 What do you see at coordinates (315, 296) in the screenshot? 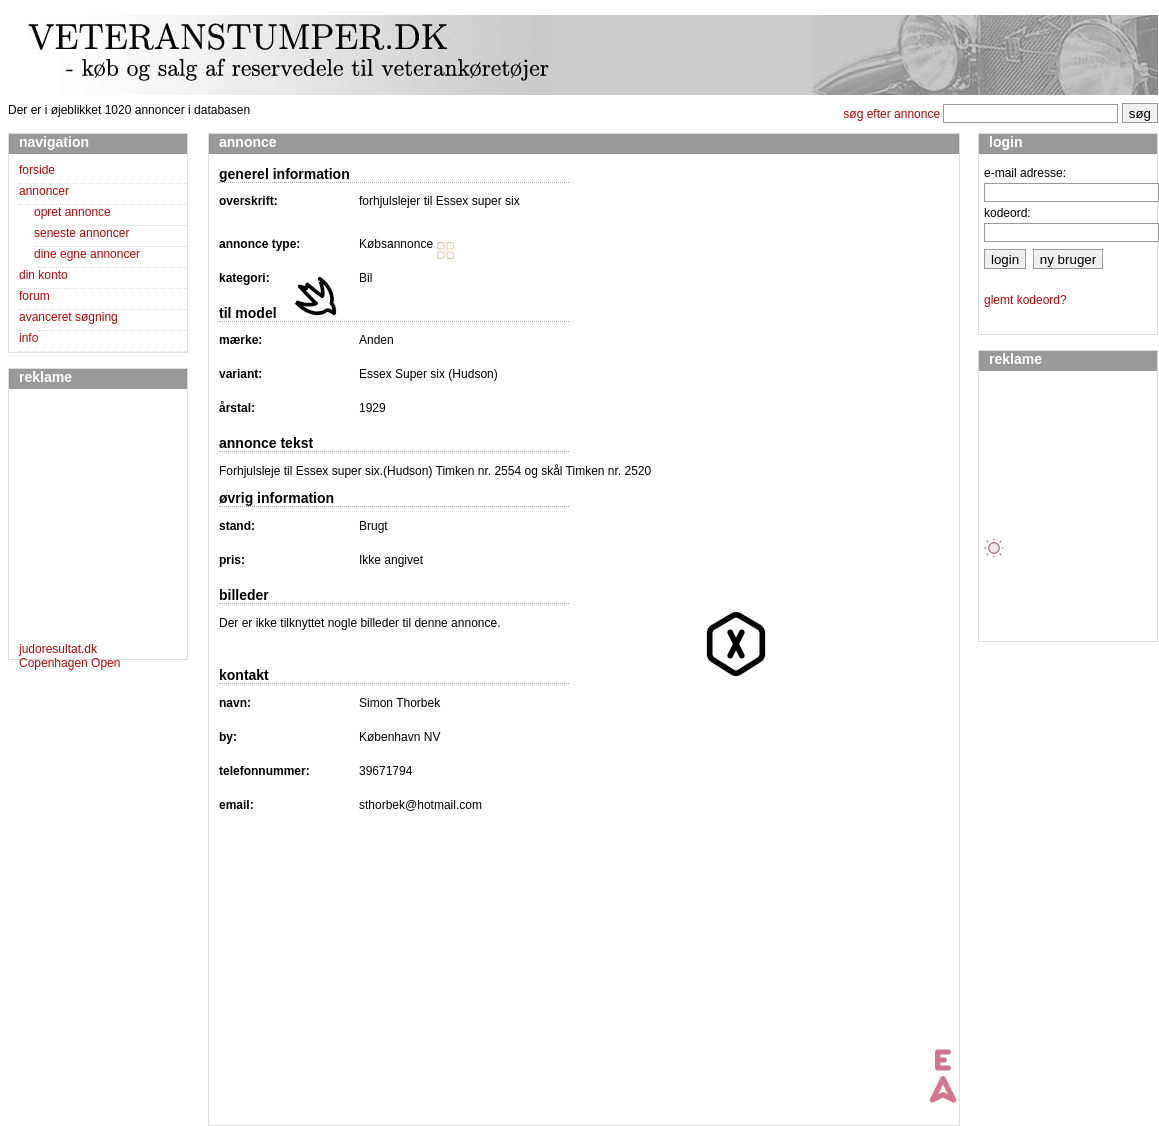
I see `swift programming language logo` at bounding box center [315, 296].